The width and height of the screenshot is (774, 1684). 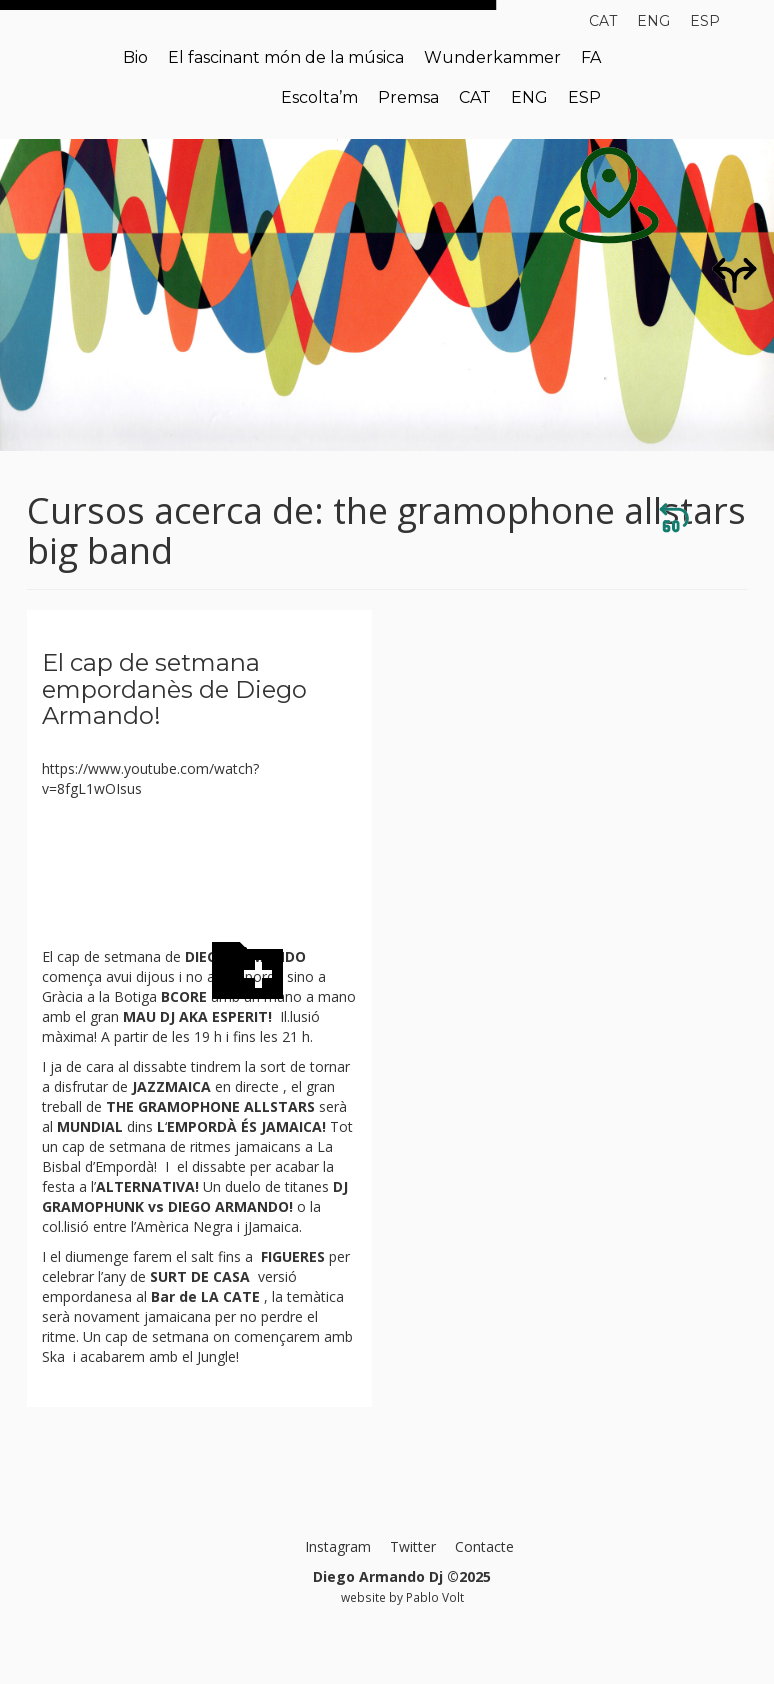 What do you see at coordinates (673, 518) in the screenshot?
I see `rewind 60 seconds` at bounding box center [673, 518].